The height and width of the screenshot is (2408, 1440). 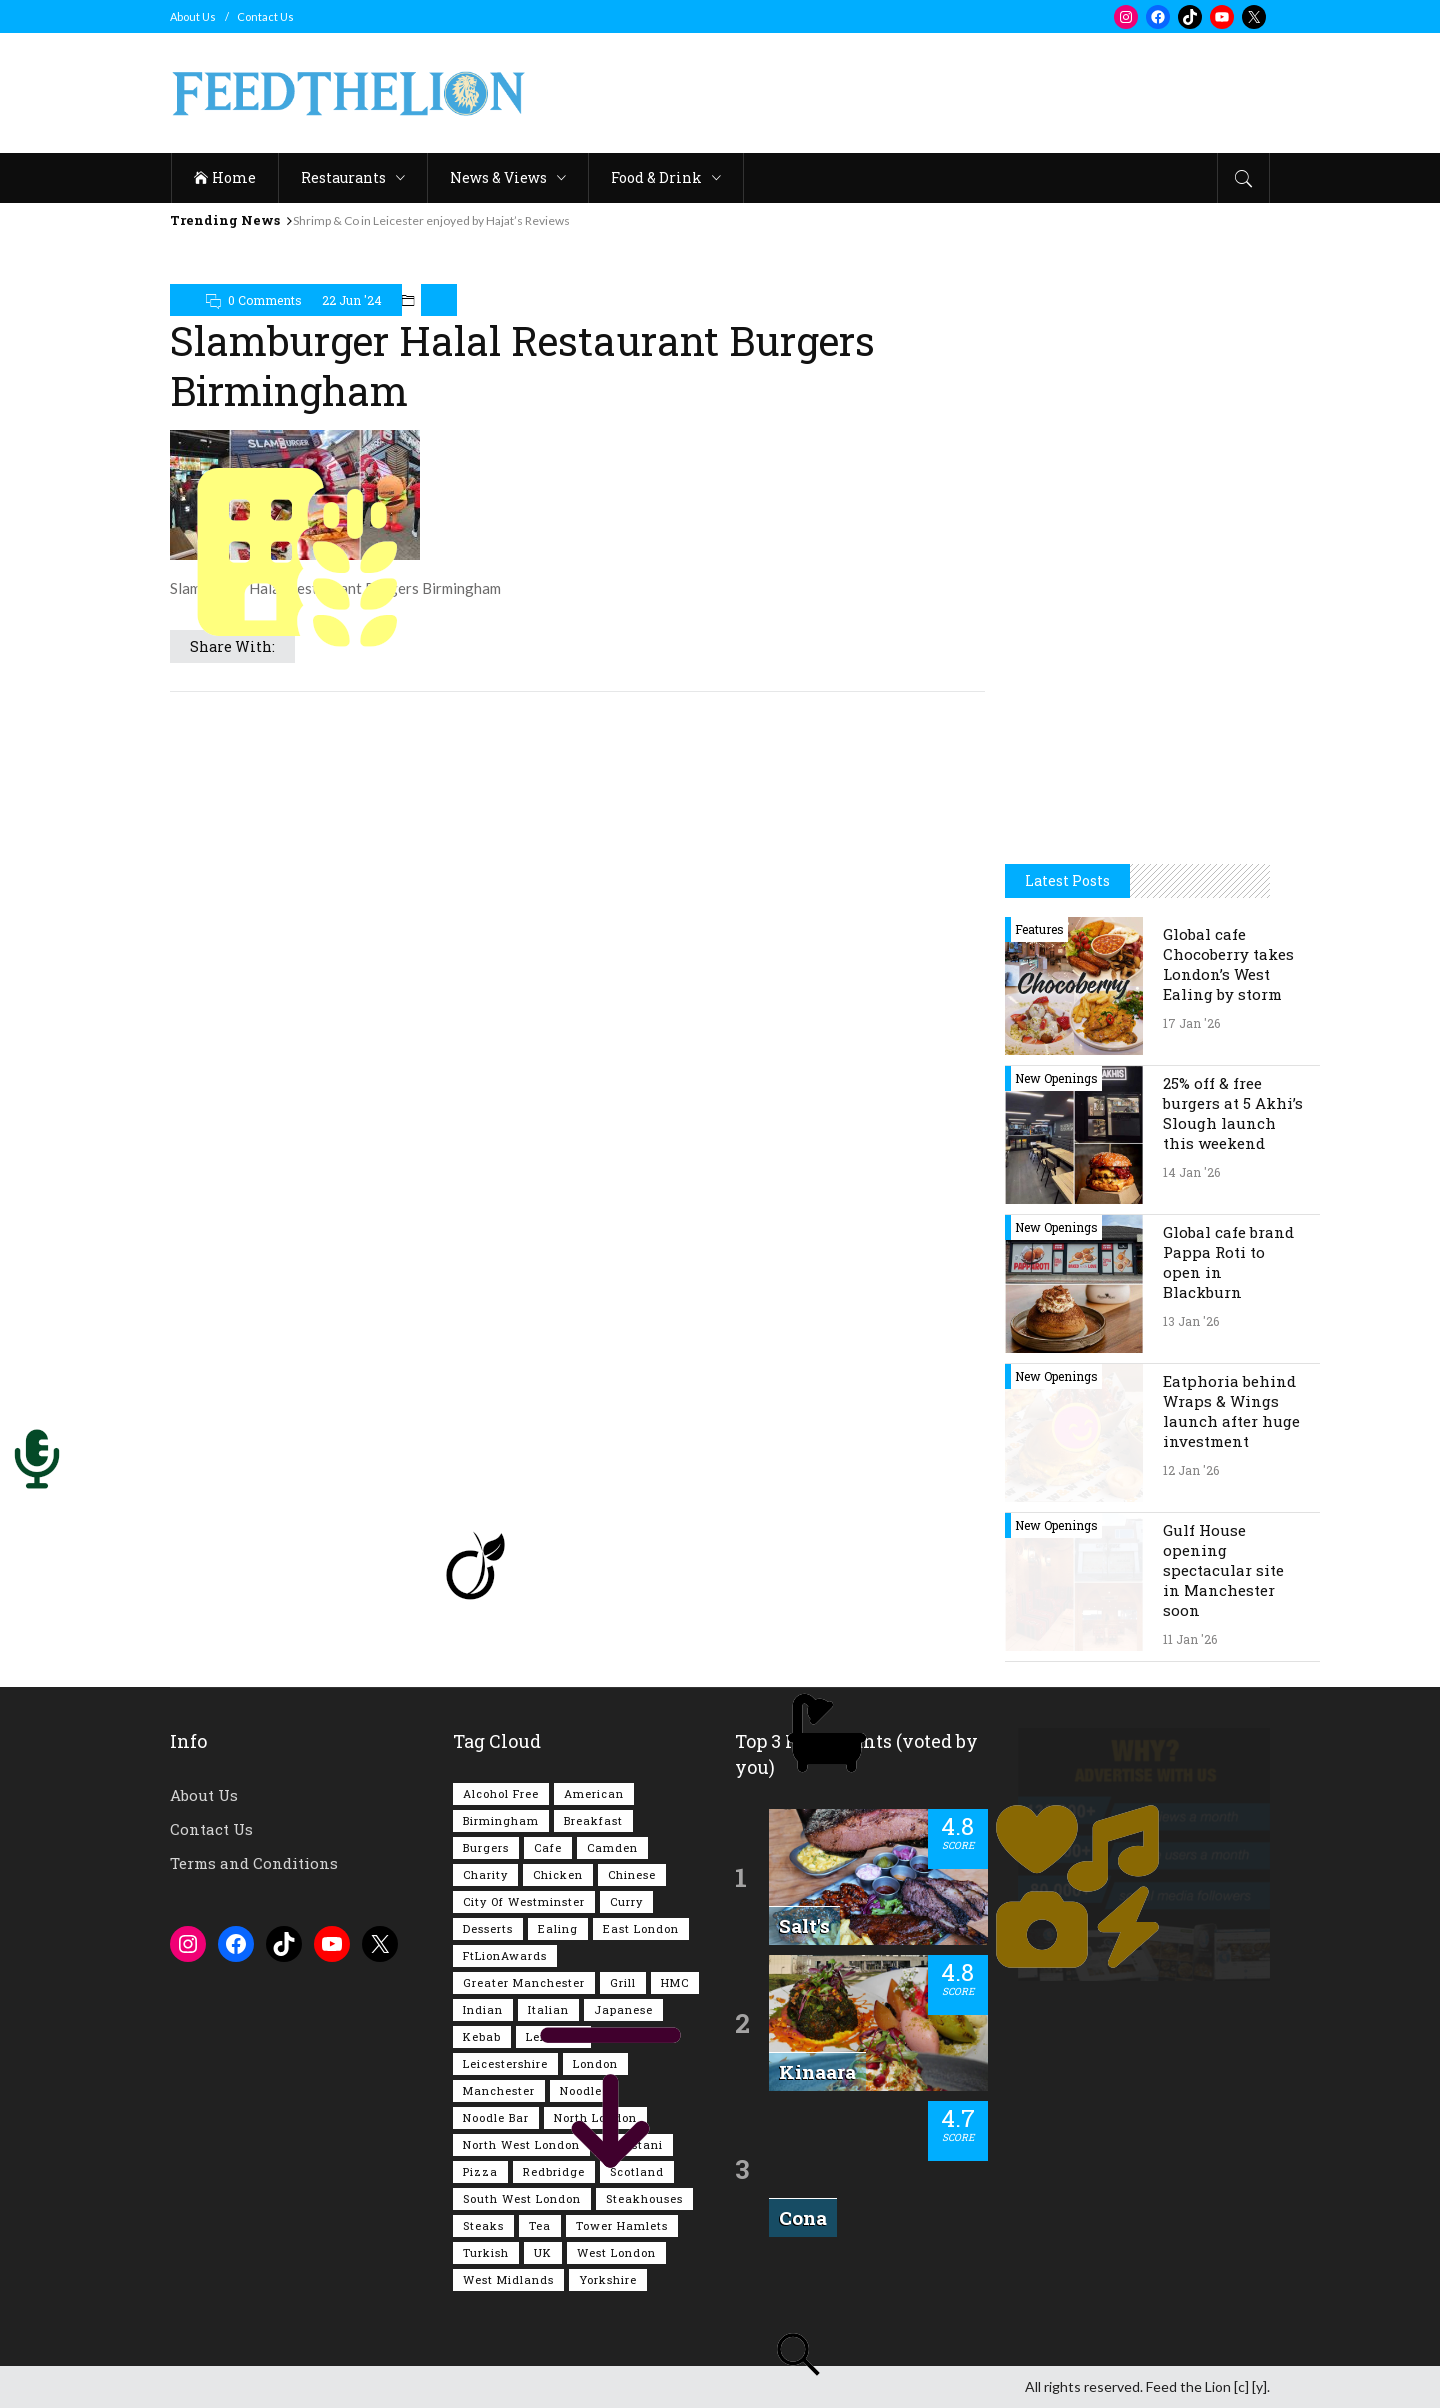 I want to click on access media and creative tools, so click(x=1077, y=1886).